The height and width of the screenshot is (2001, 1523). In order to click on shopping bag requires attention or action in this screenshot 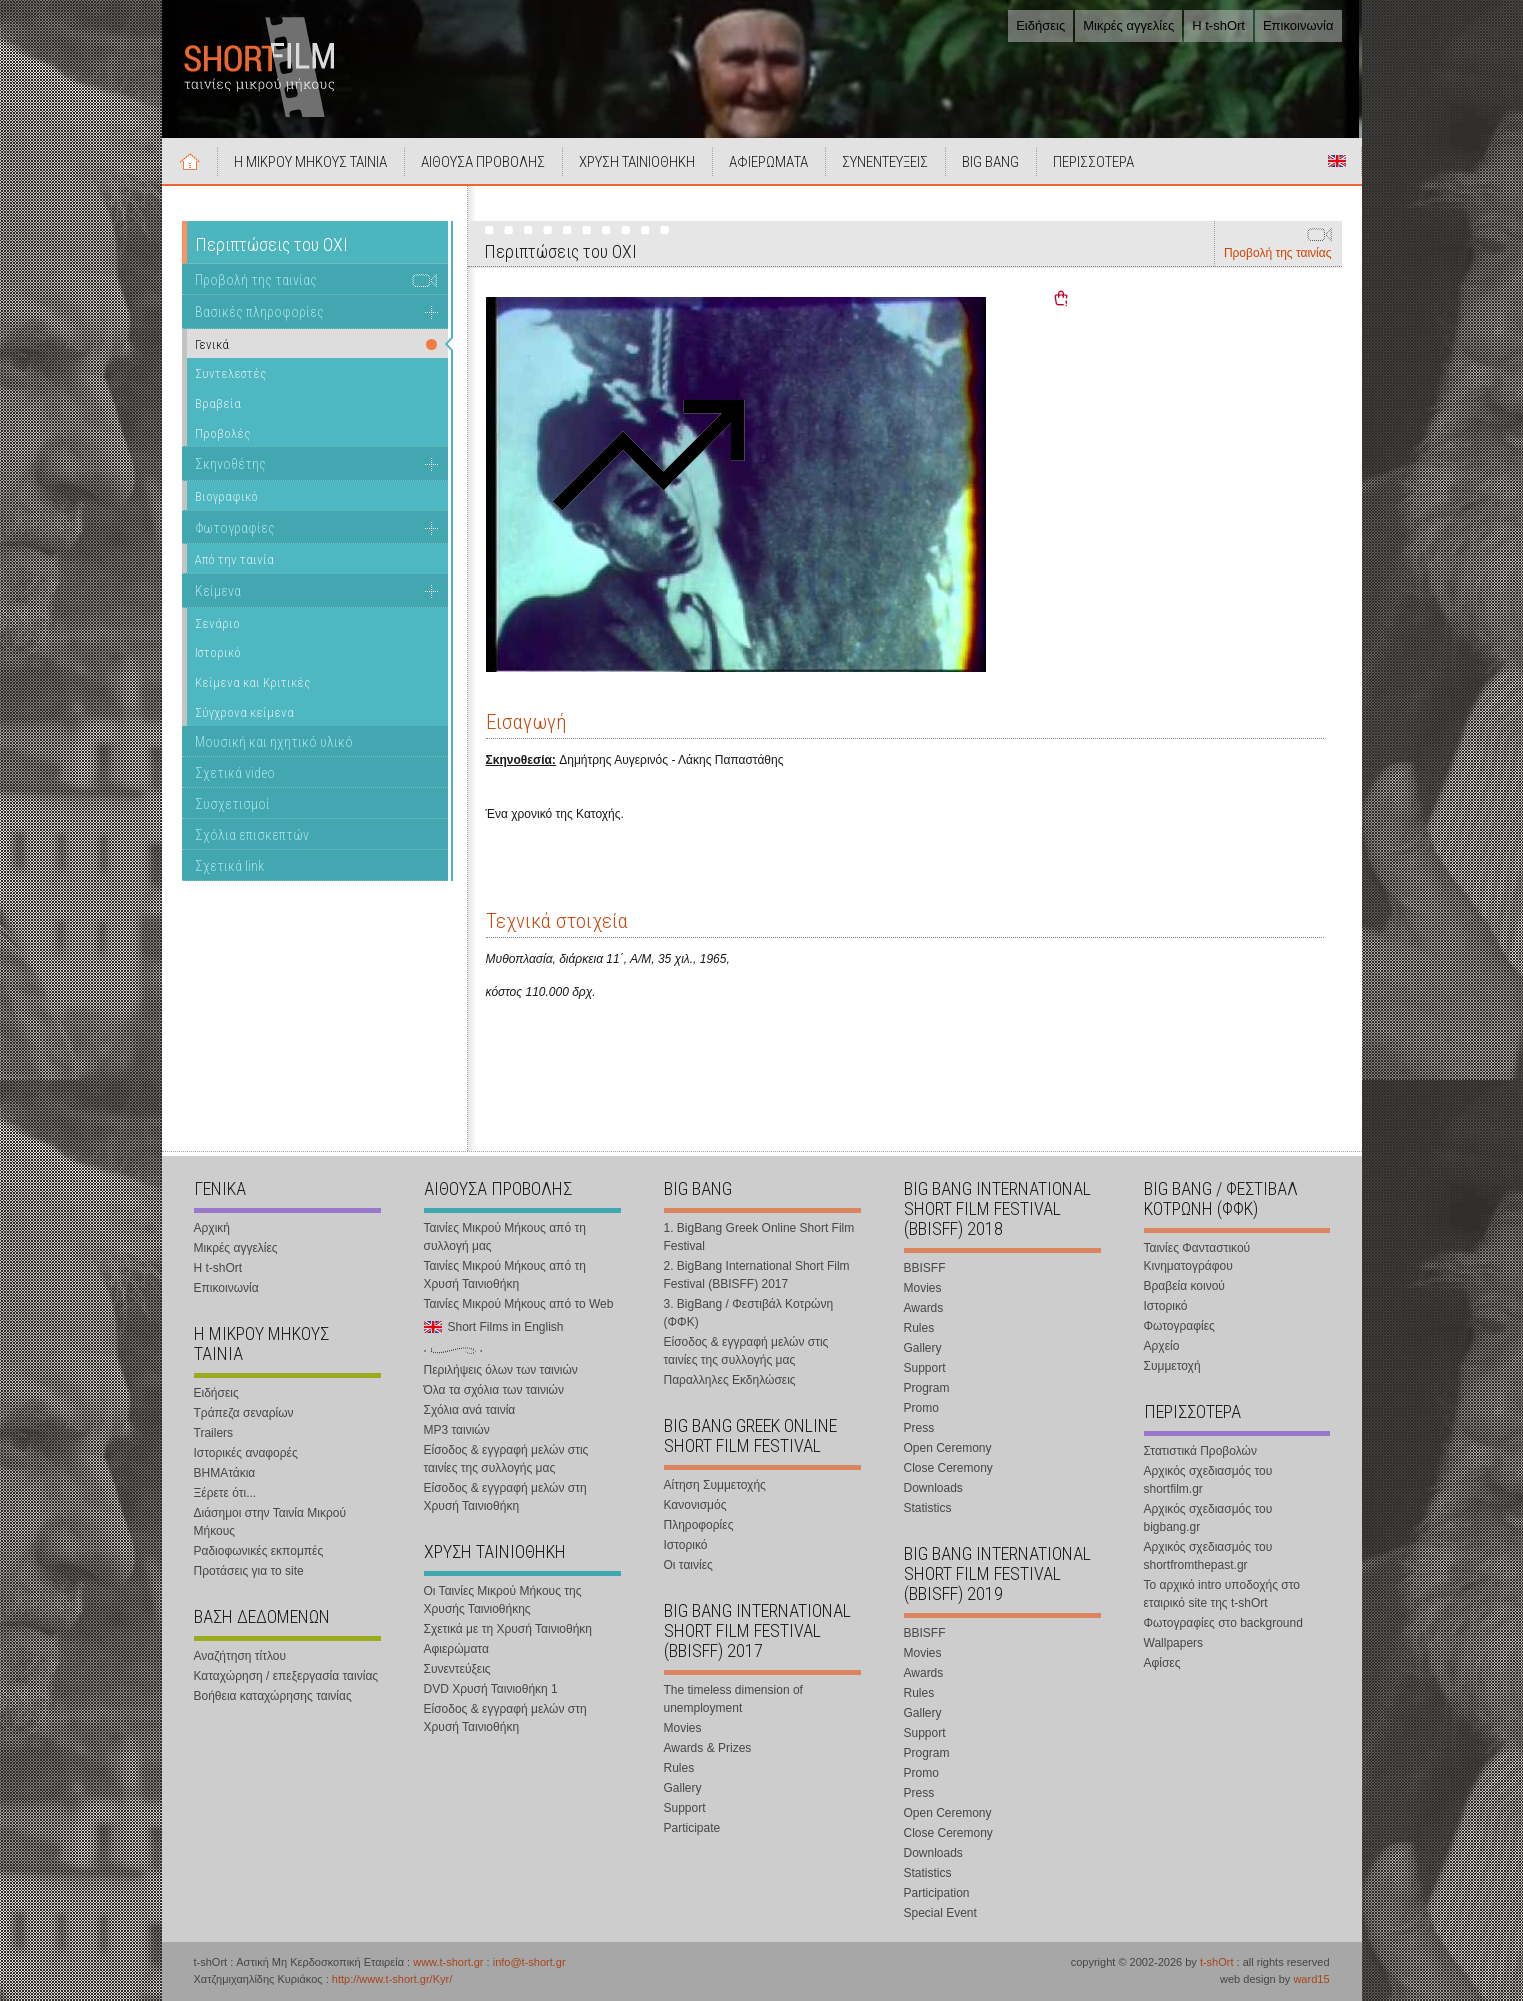, I will do `click(1061, 298)`.